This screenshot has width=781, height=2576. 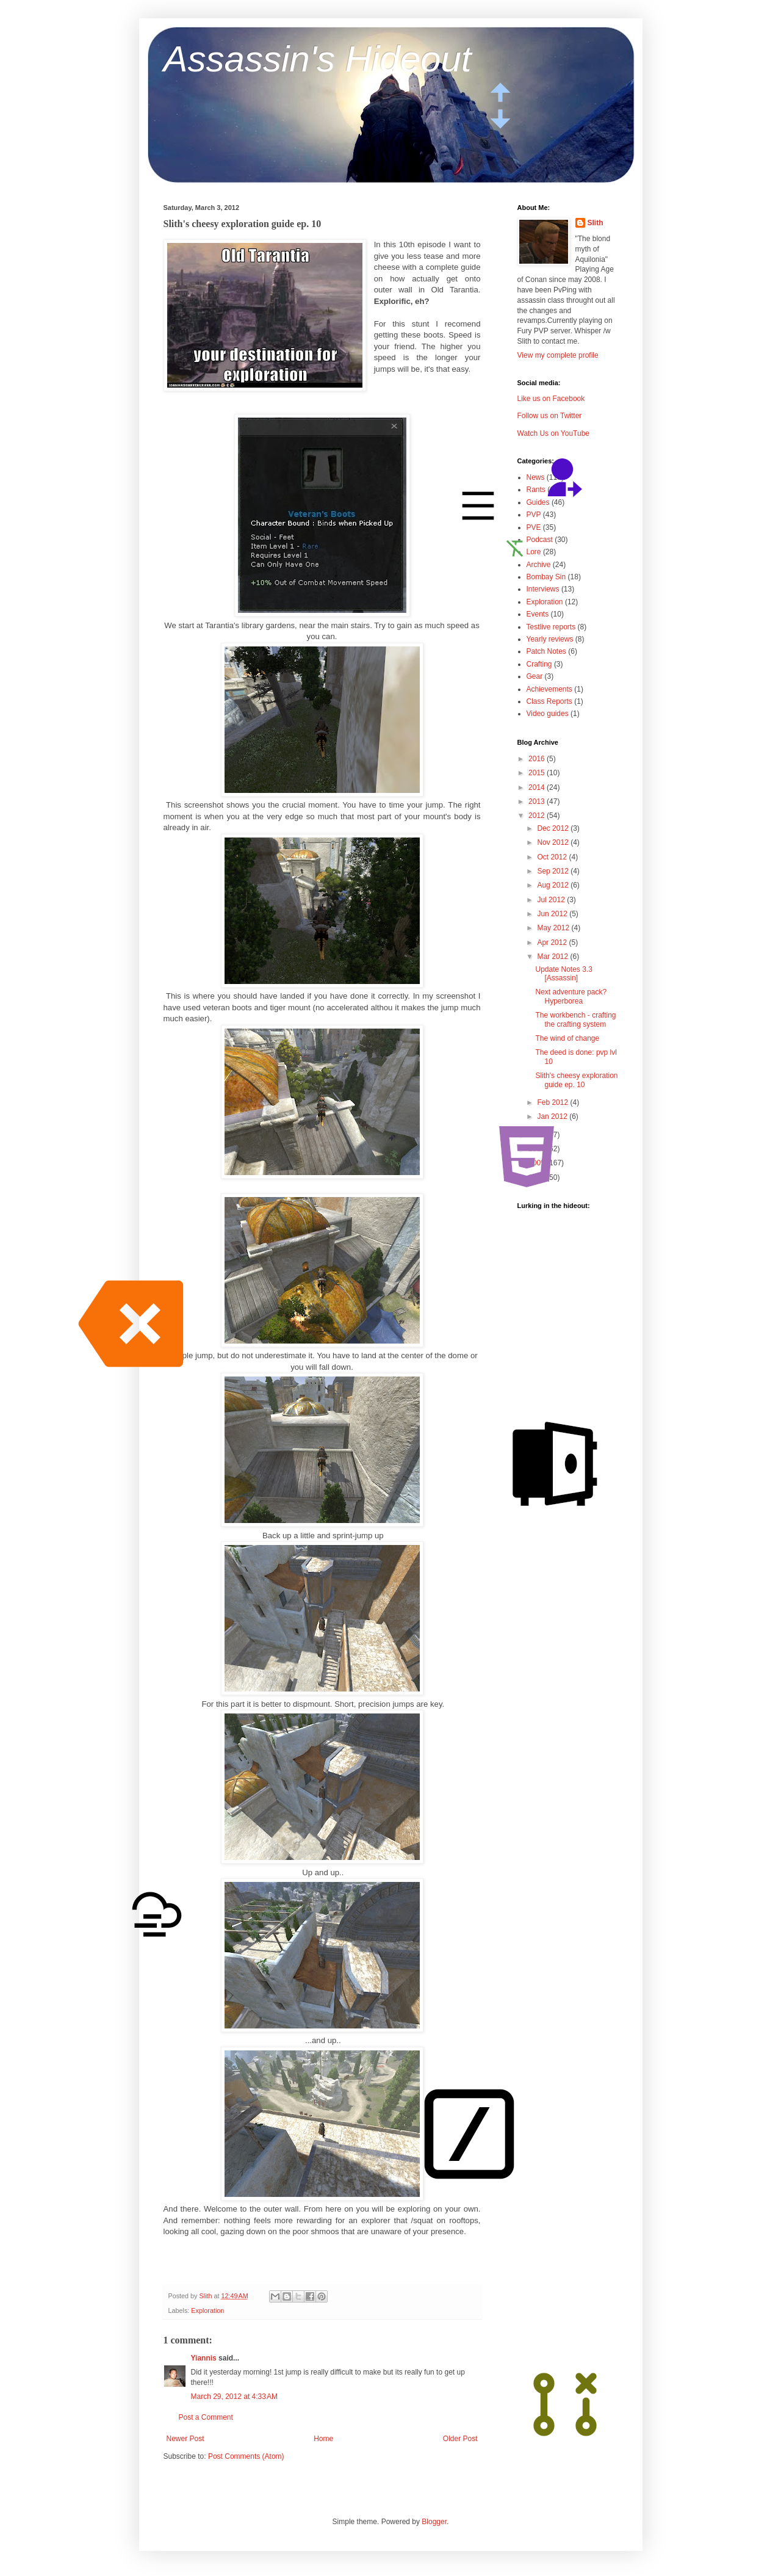 What do you see at coordinates (157, 1914) in the screenshot?
I see `view current wind conditions` at bounding box center [157, 1914].